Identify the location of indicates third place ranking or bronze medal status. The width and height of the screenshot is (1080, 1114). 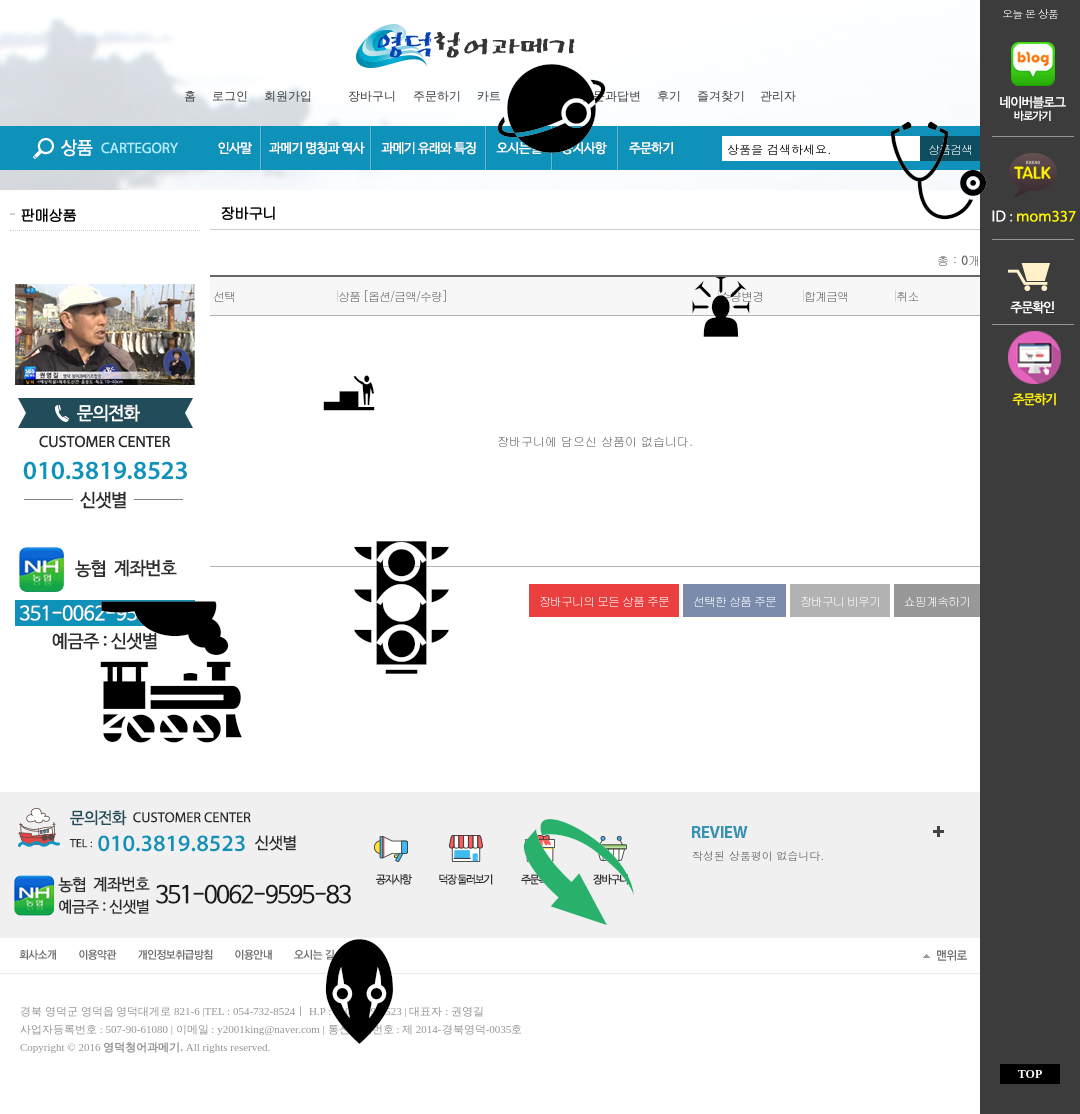
(349, 385).